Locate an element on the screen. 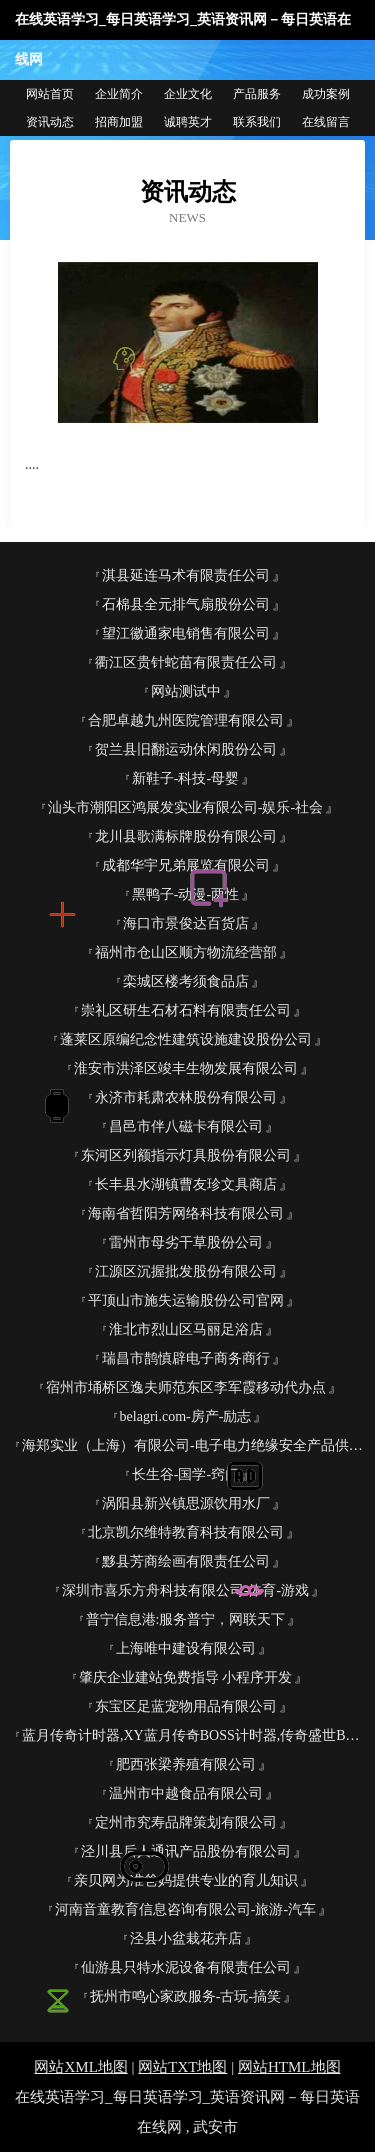 The height and width of the screenshot is (2152, 375). access AI or machine learning features is located at coordinates (124, 359).